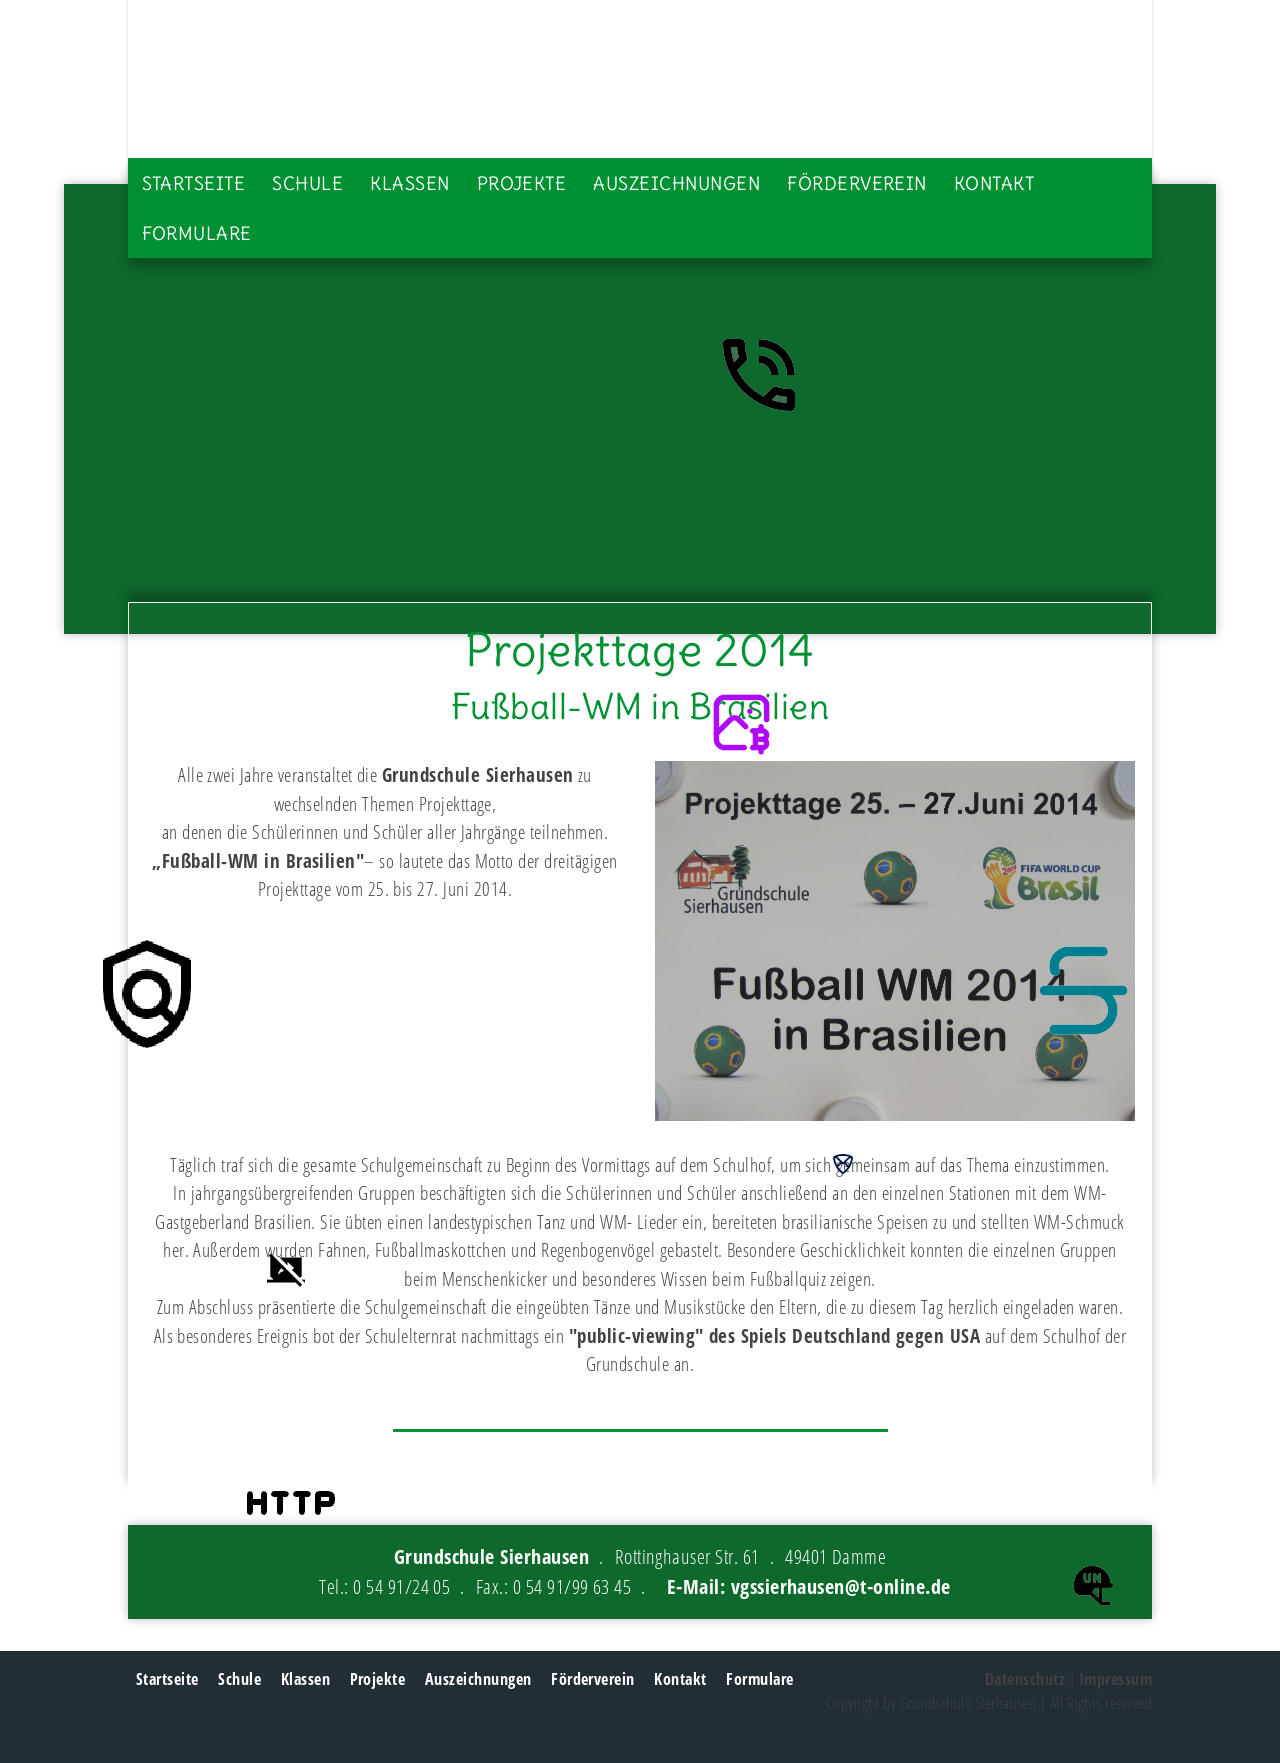 The height and width of the screenshot is (1763, 1280). What do you see at coordinates (147, 994) in the screenshot?
I see `view privacy policy or terms` at bounding box center [147, 994].